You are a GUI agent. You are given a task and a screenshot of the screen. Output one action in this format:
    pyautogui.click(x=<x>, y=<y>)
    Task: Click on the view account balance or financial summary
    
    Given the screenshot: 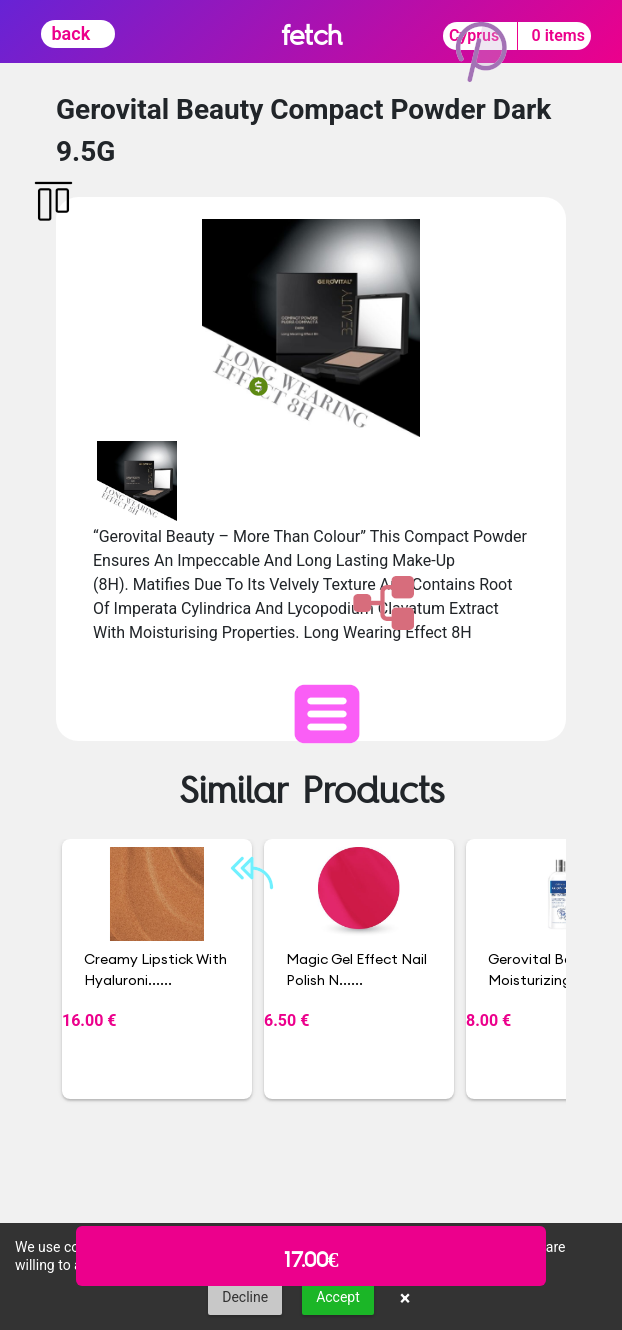 What is the action you would take?
    pyautogui.click(x=258, y=386)
    